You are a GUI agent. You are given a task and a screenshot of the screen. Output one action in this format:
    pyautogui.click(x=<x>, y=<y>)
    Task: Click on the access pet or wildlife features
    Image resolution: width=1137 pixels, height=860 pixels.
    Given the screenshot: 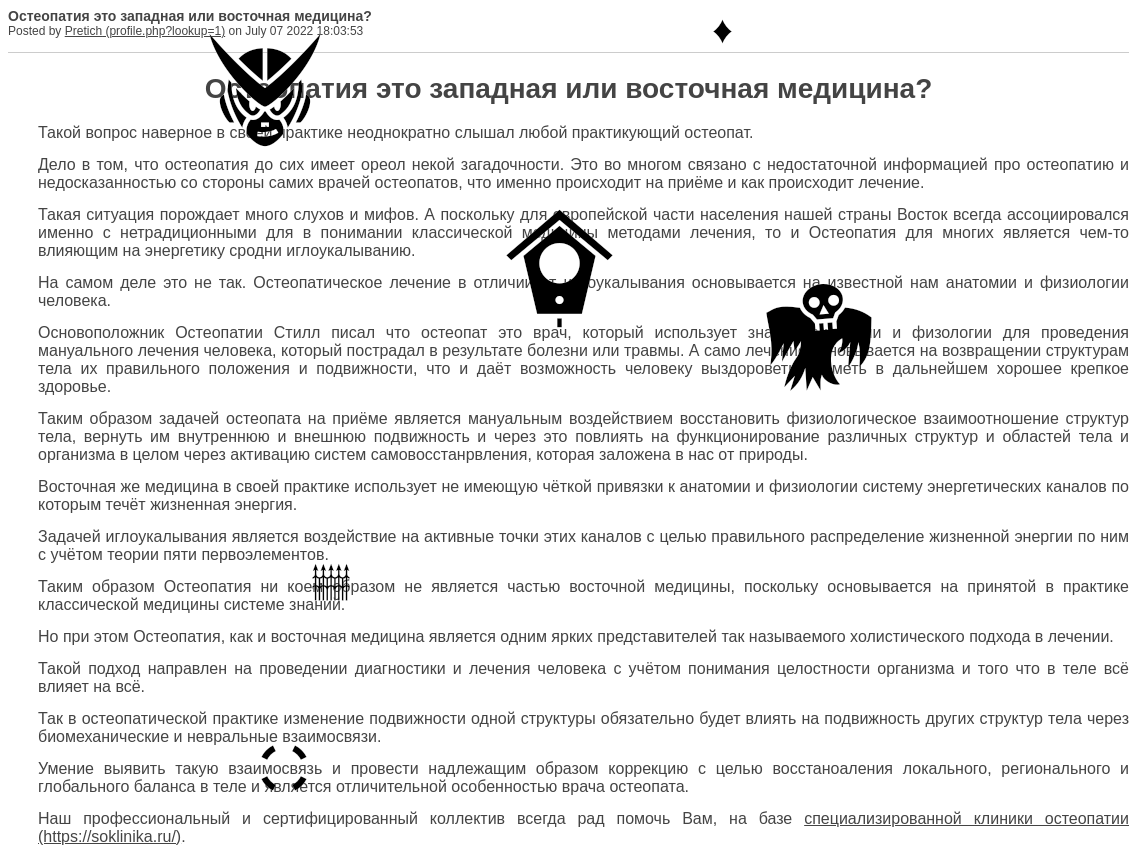 What is the action you would take?
    pyautogui.click(x=559, y=268)
    